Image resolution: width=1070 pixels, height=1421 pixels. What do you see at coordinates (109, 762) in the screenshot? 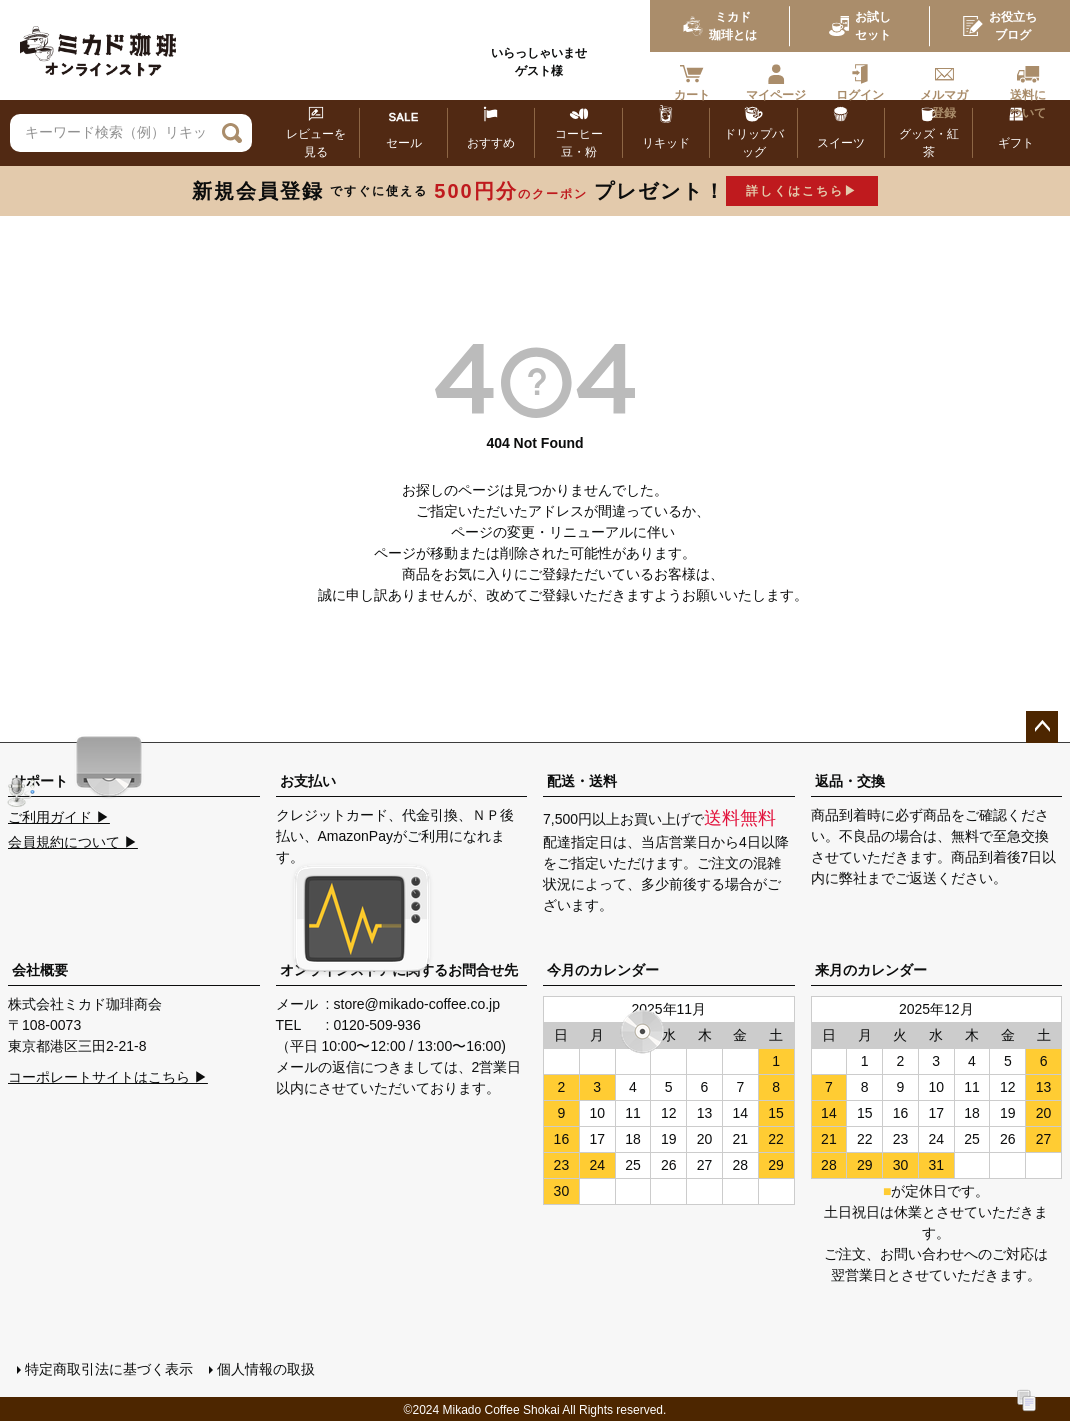
I see `access optical drive or CD/DVD reader` at bounding box center [109, 762].